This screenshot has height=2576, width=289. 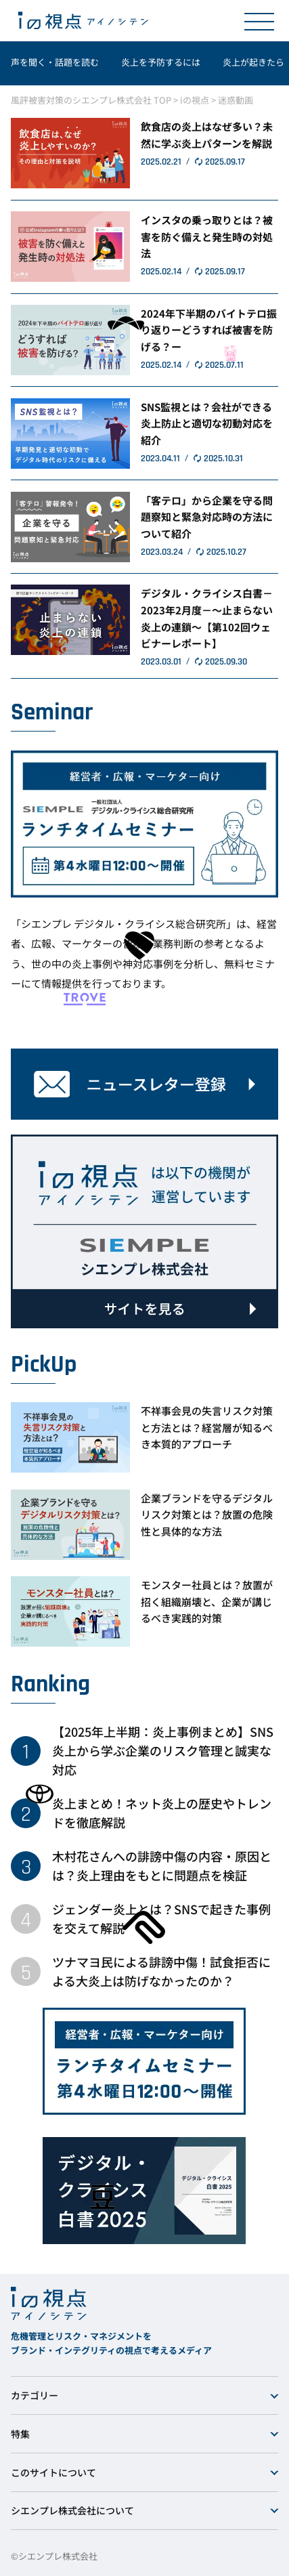 I want to click on open douban app, so click(x=102, y=2197).